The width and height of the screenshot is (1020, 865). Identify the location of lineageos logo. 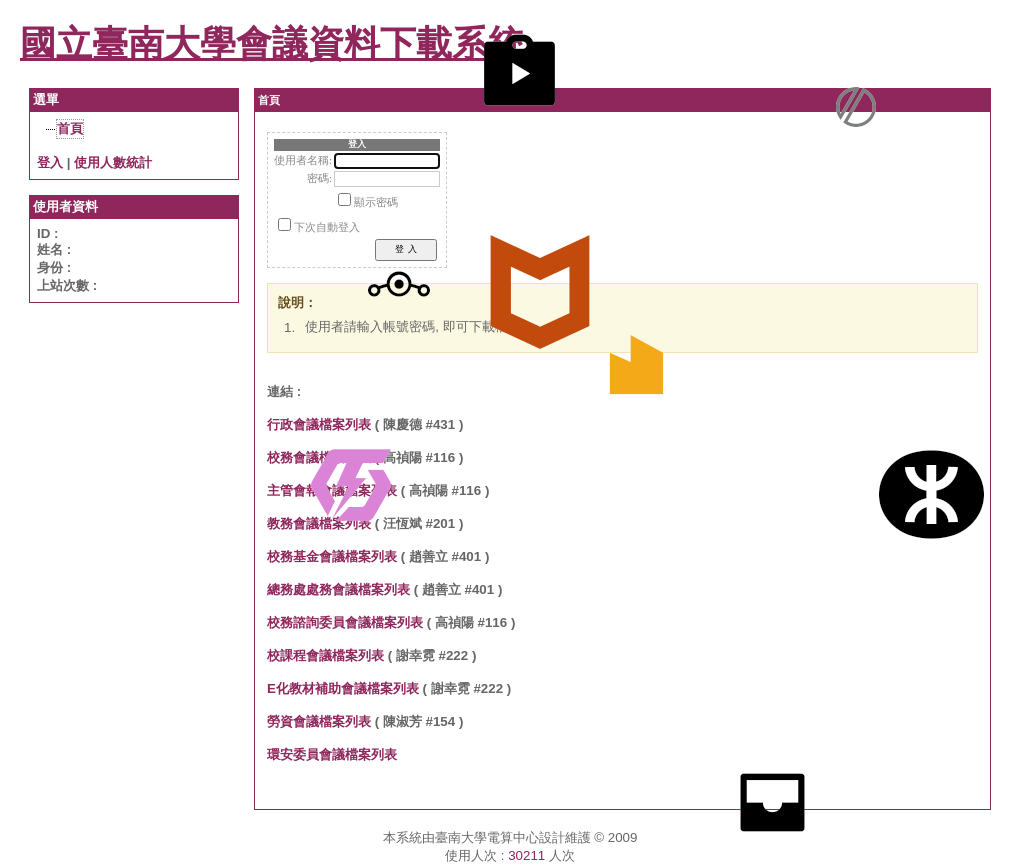
(399, 284).